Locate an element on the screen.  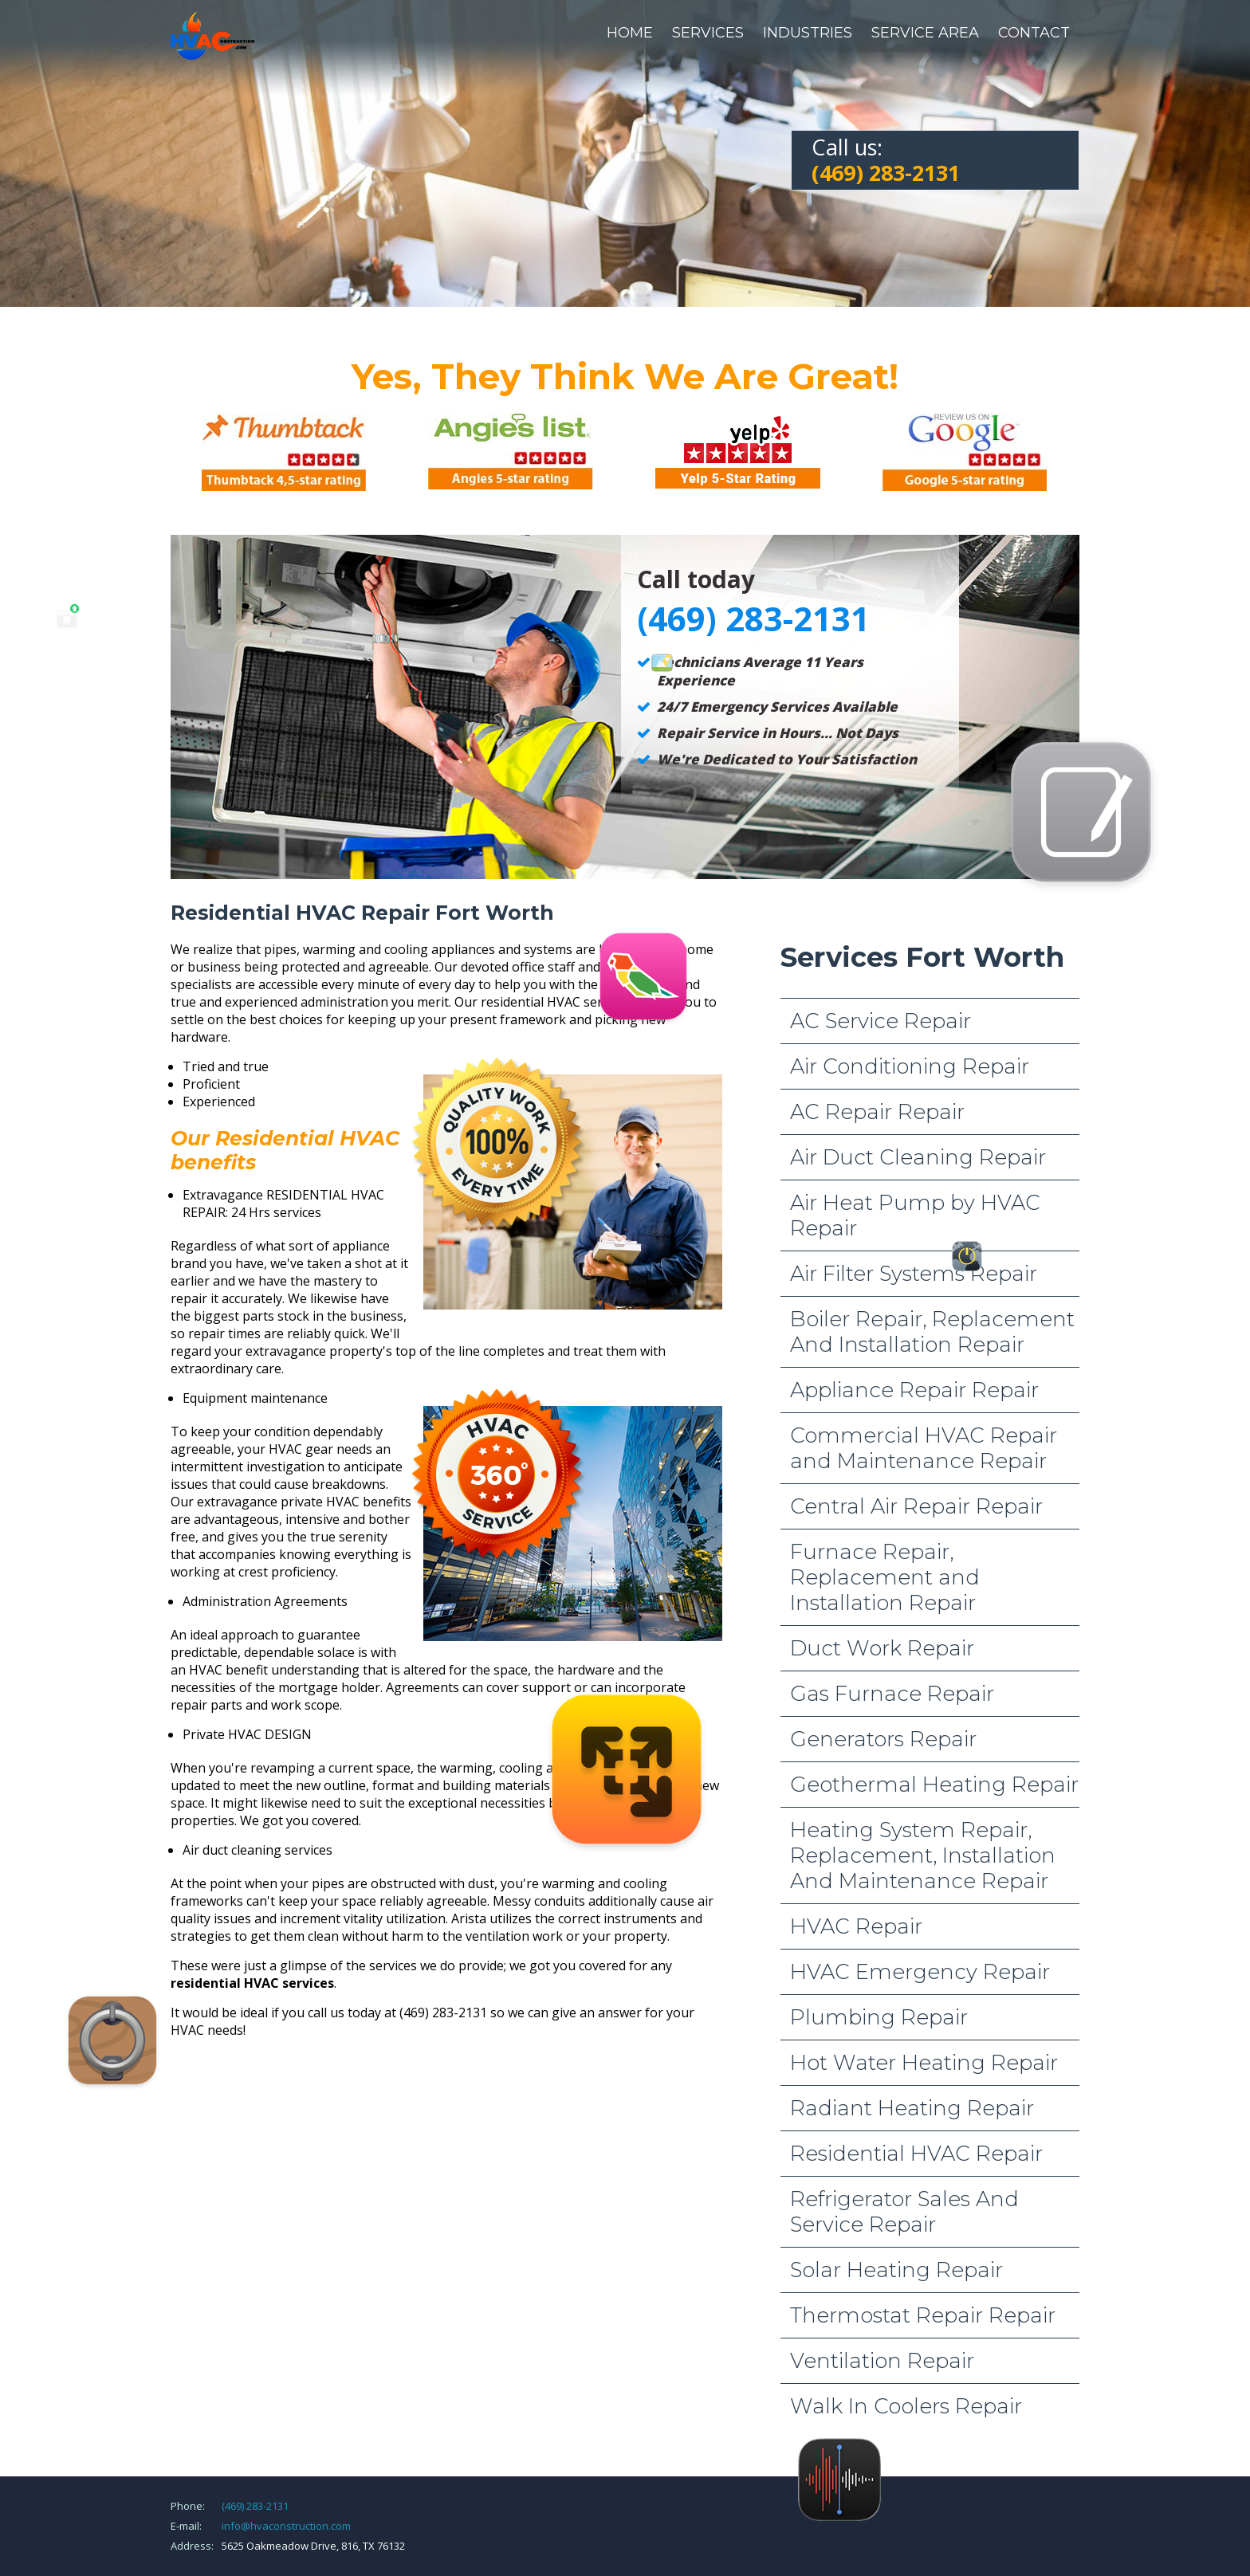
open the alovoa dating app is located at coordinates (643, 976).